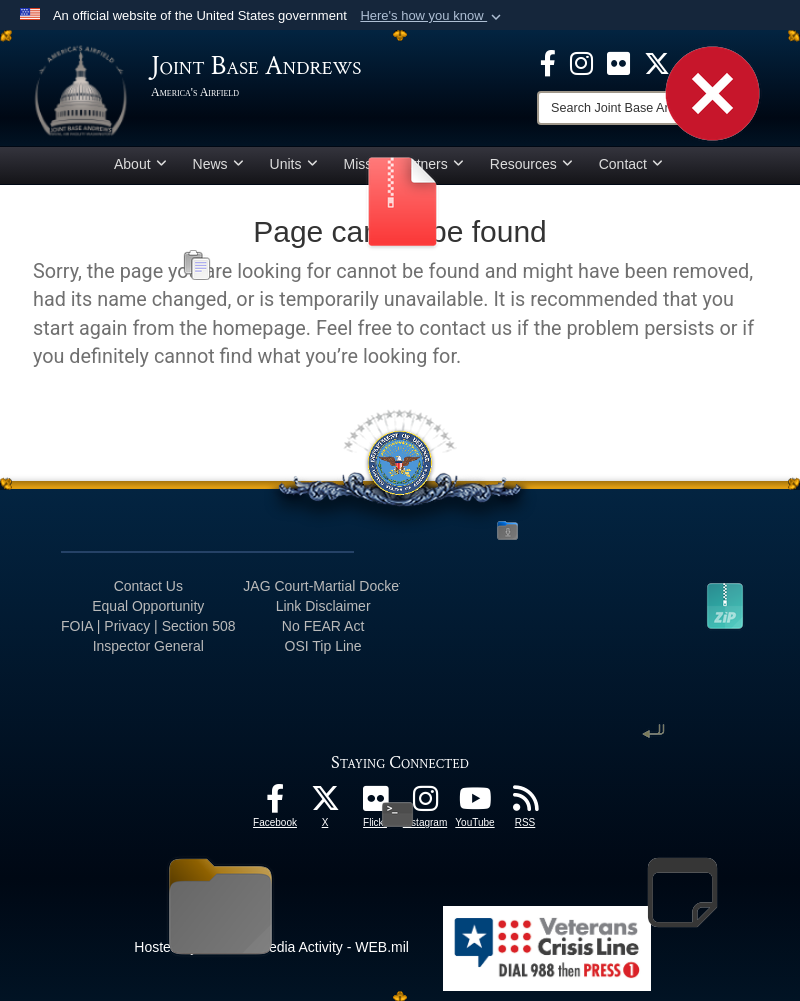 Image resolution: width=800 pixels, height=1001 pixels. Describe the element at coordinates (682, 892) in the screenshot. I see `access desktop widgets or desklets` at that location.